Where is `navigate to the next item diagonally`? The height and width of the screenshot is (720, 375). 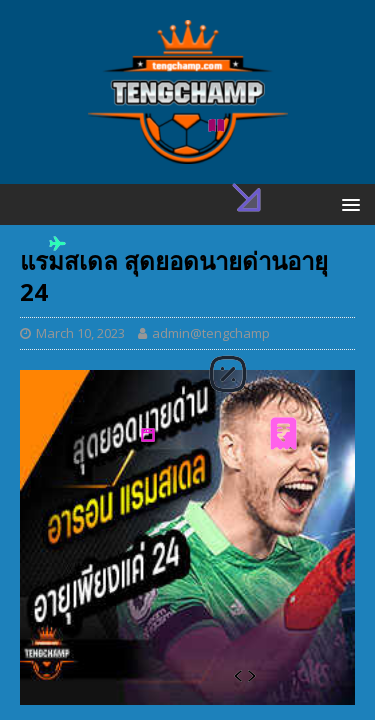 navigate to the next item diagonally is located at coordinates (246, 197).